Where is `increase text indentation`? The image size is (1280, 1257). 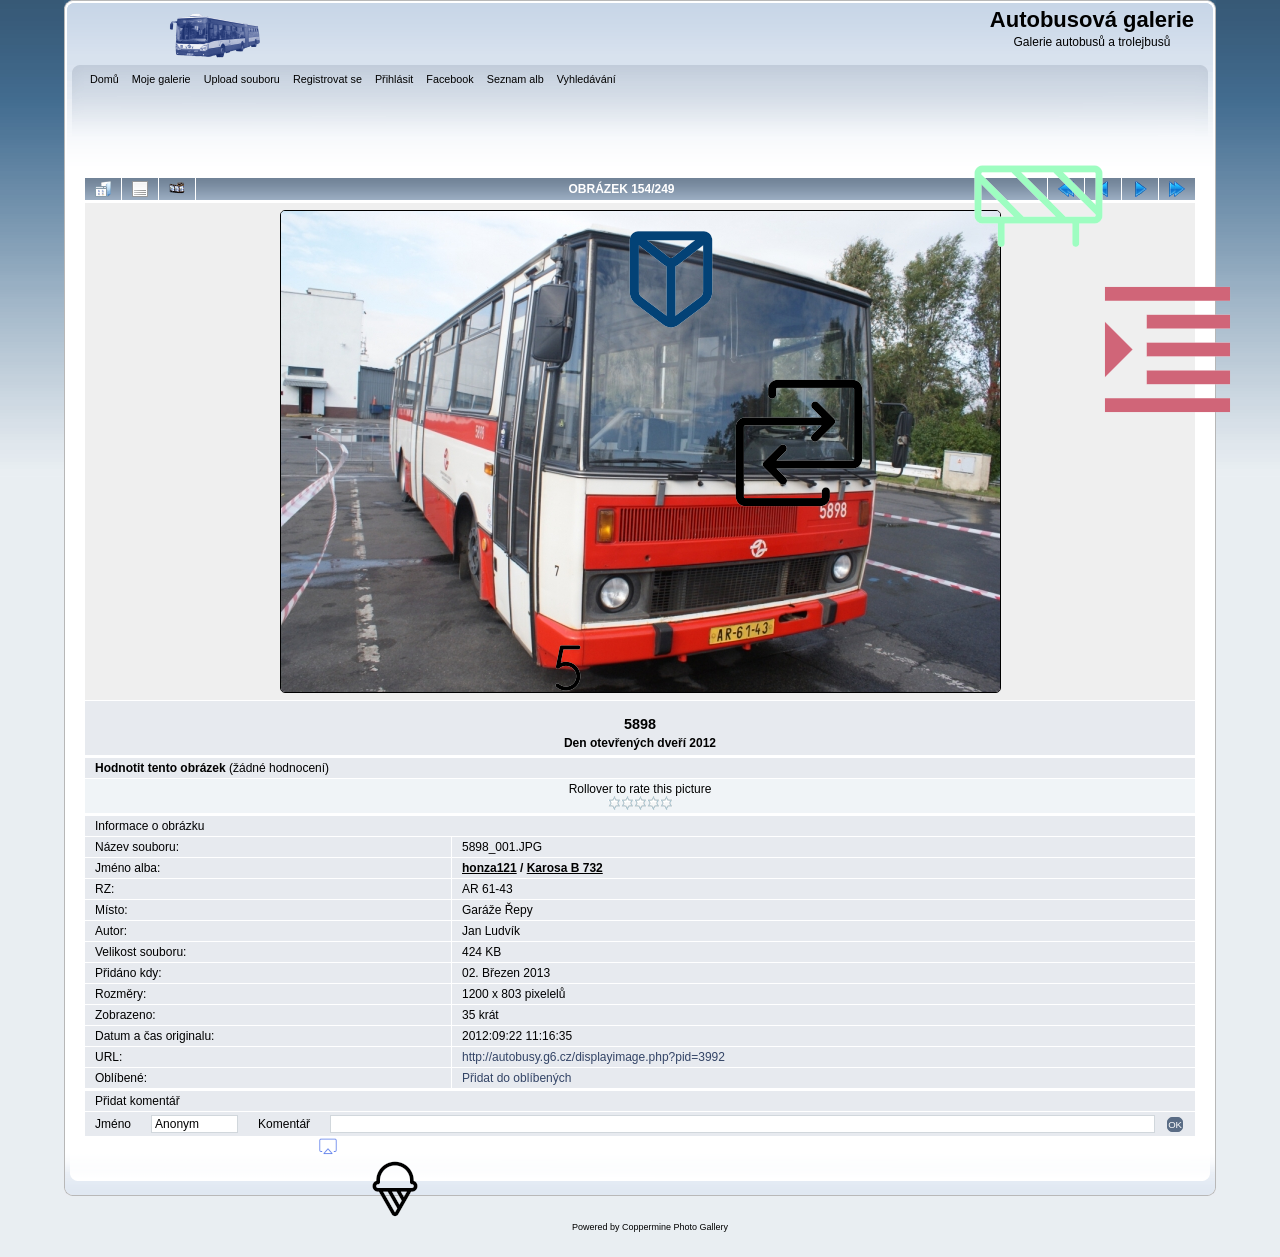 increase text indentation is located at coordinates (1167, 349).